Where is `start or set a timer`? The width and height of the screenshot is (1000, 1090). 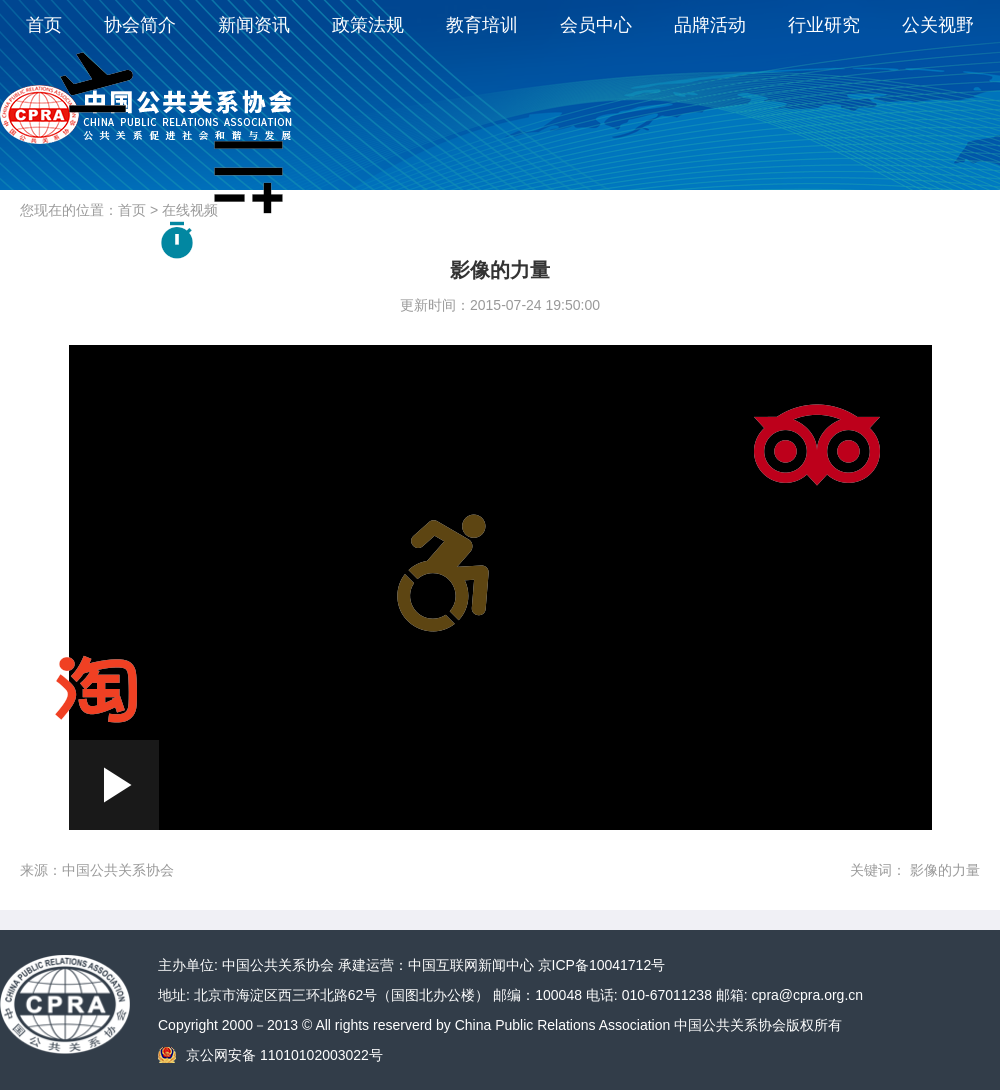
start or set a timer is located at coordinates (177, 241).